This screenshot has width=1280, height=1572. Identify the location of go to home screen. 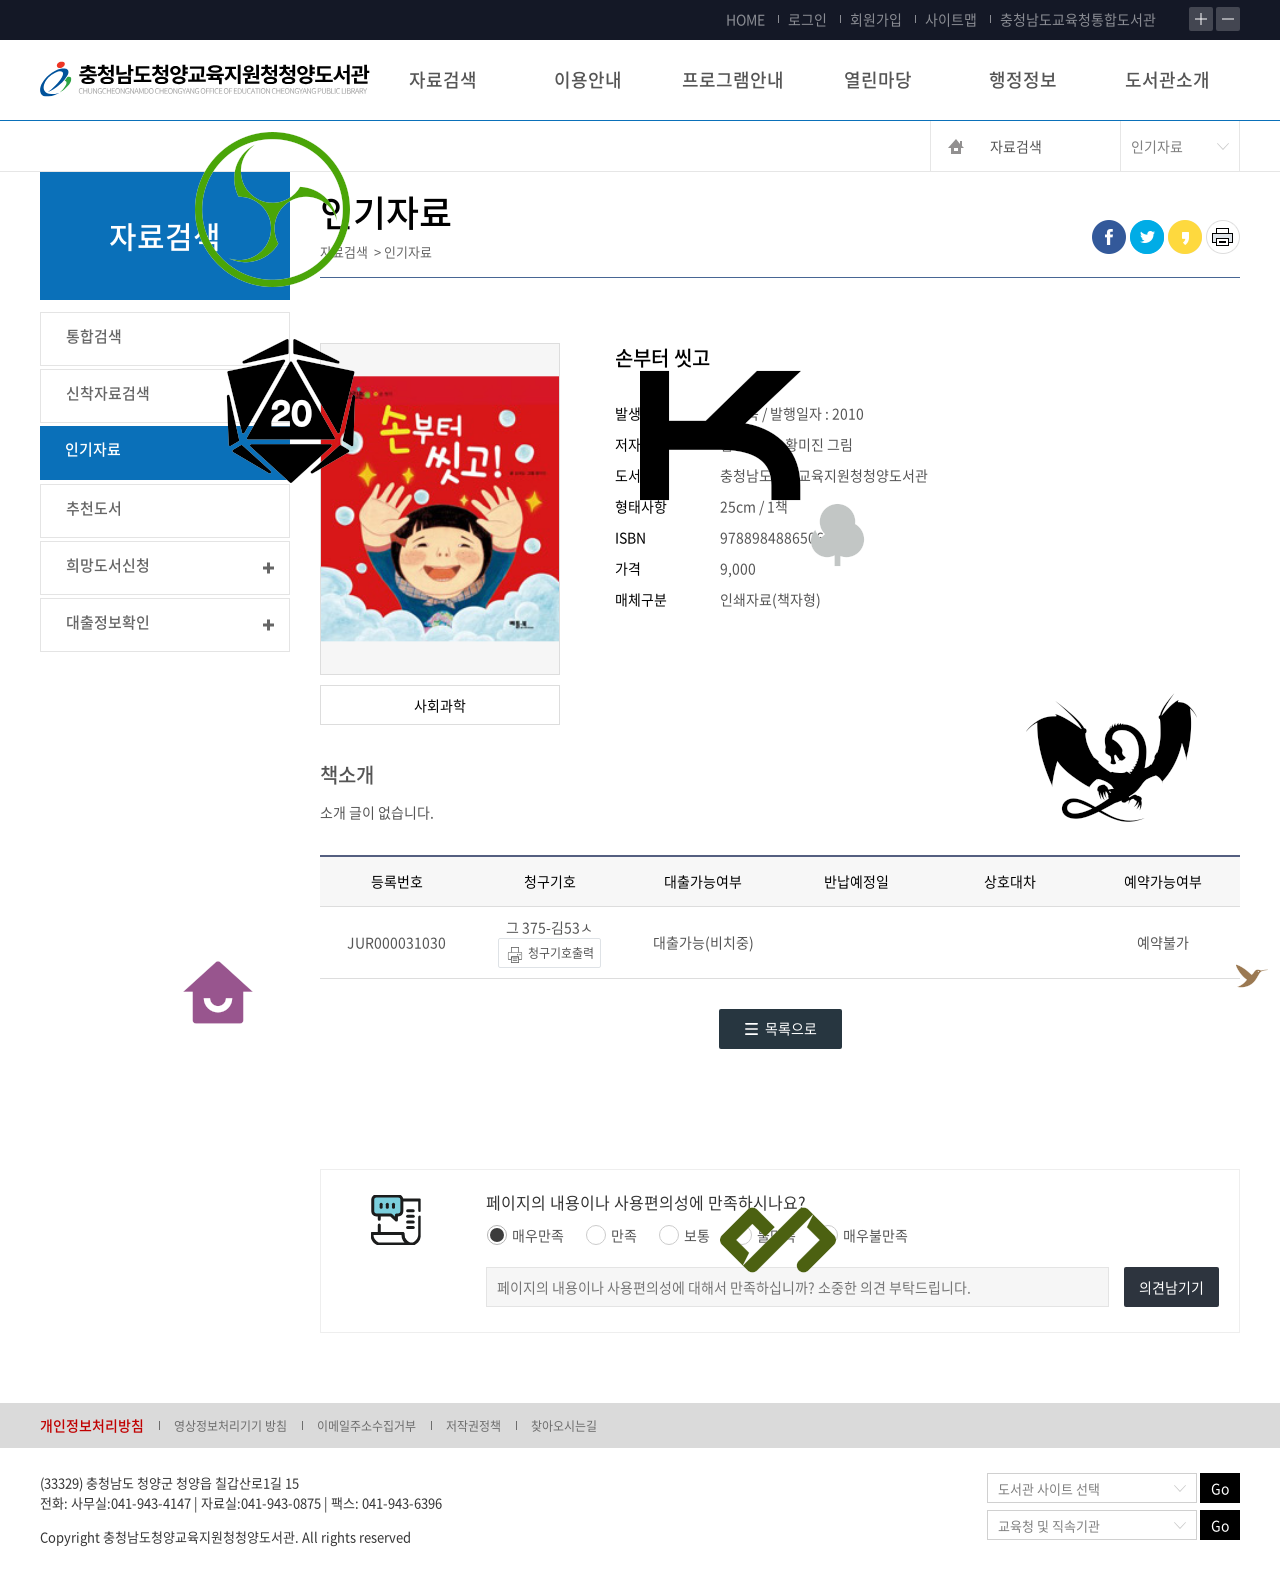
(218, 995).